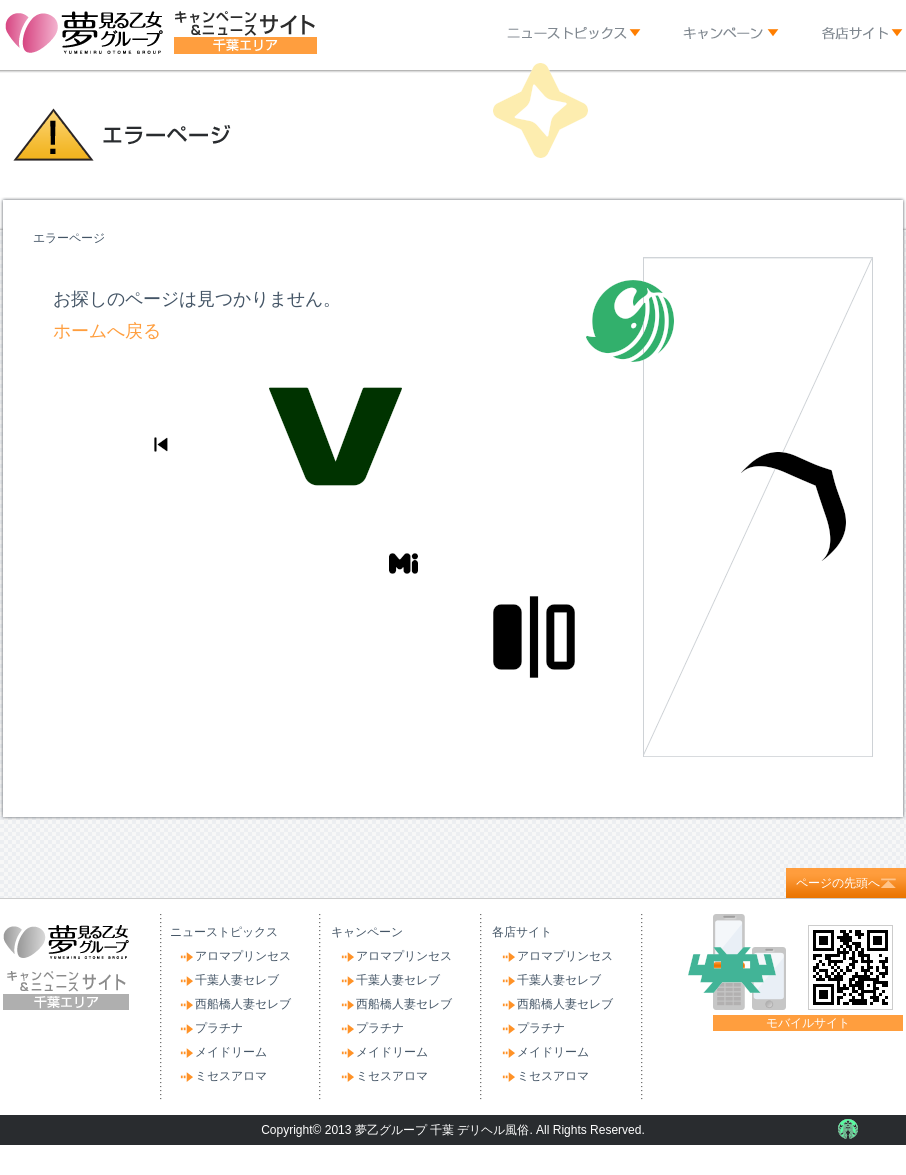 This screenshot has height=1175, width=906. Describe the element at coordinates (534, 637) in the screenshot. I see `flip image horizontally` at that location.